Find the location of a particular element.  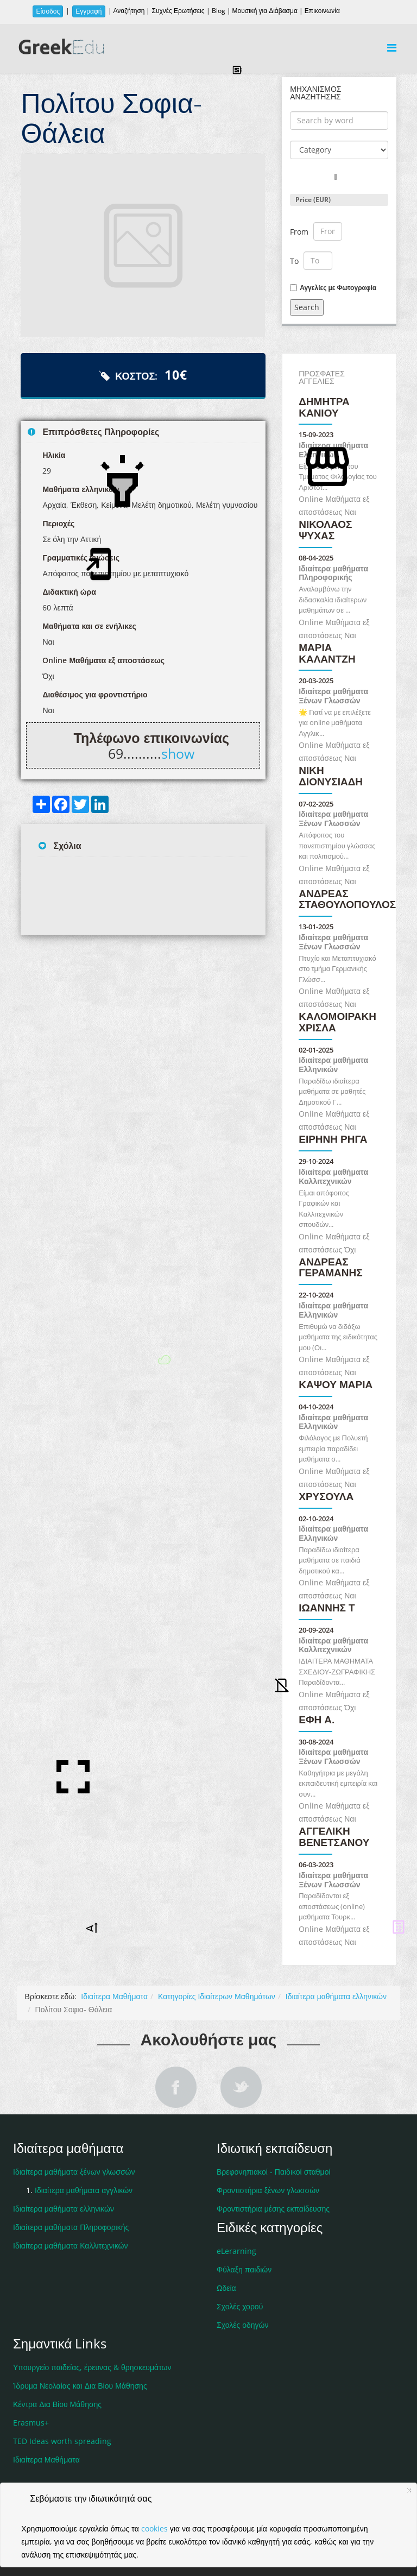

expand to fullscreen mode is located at coordinates (73, 1777).